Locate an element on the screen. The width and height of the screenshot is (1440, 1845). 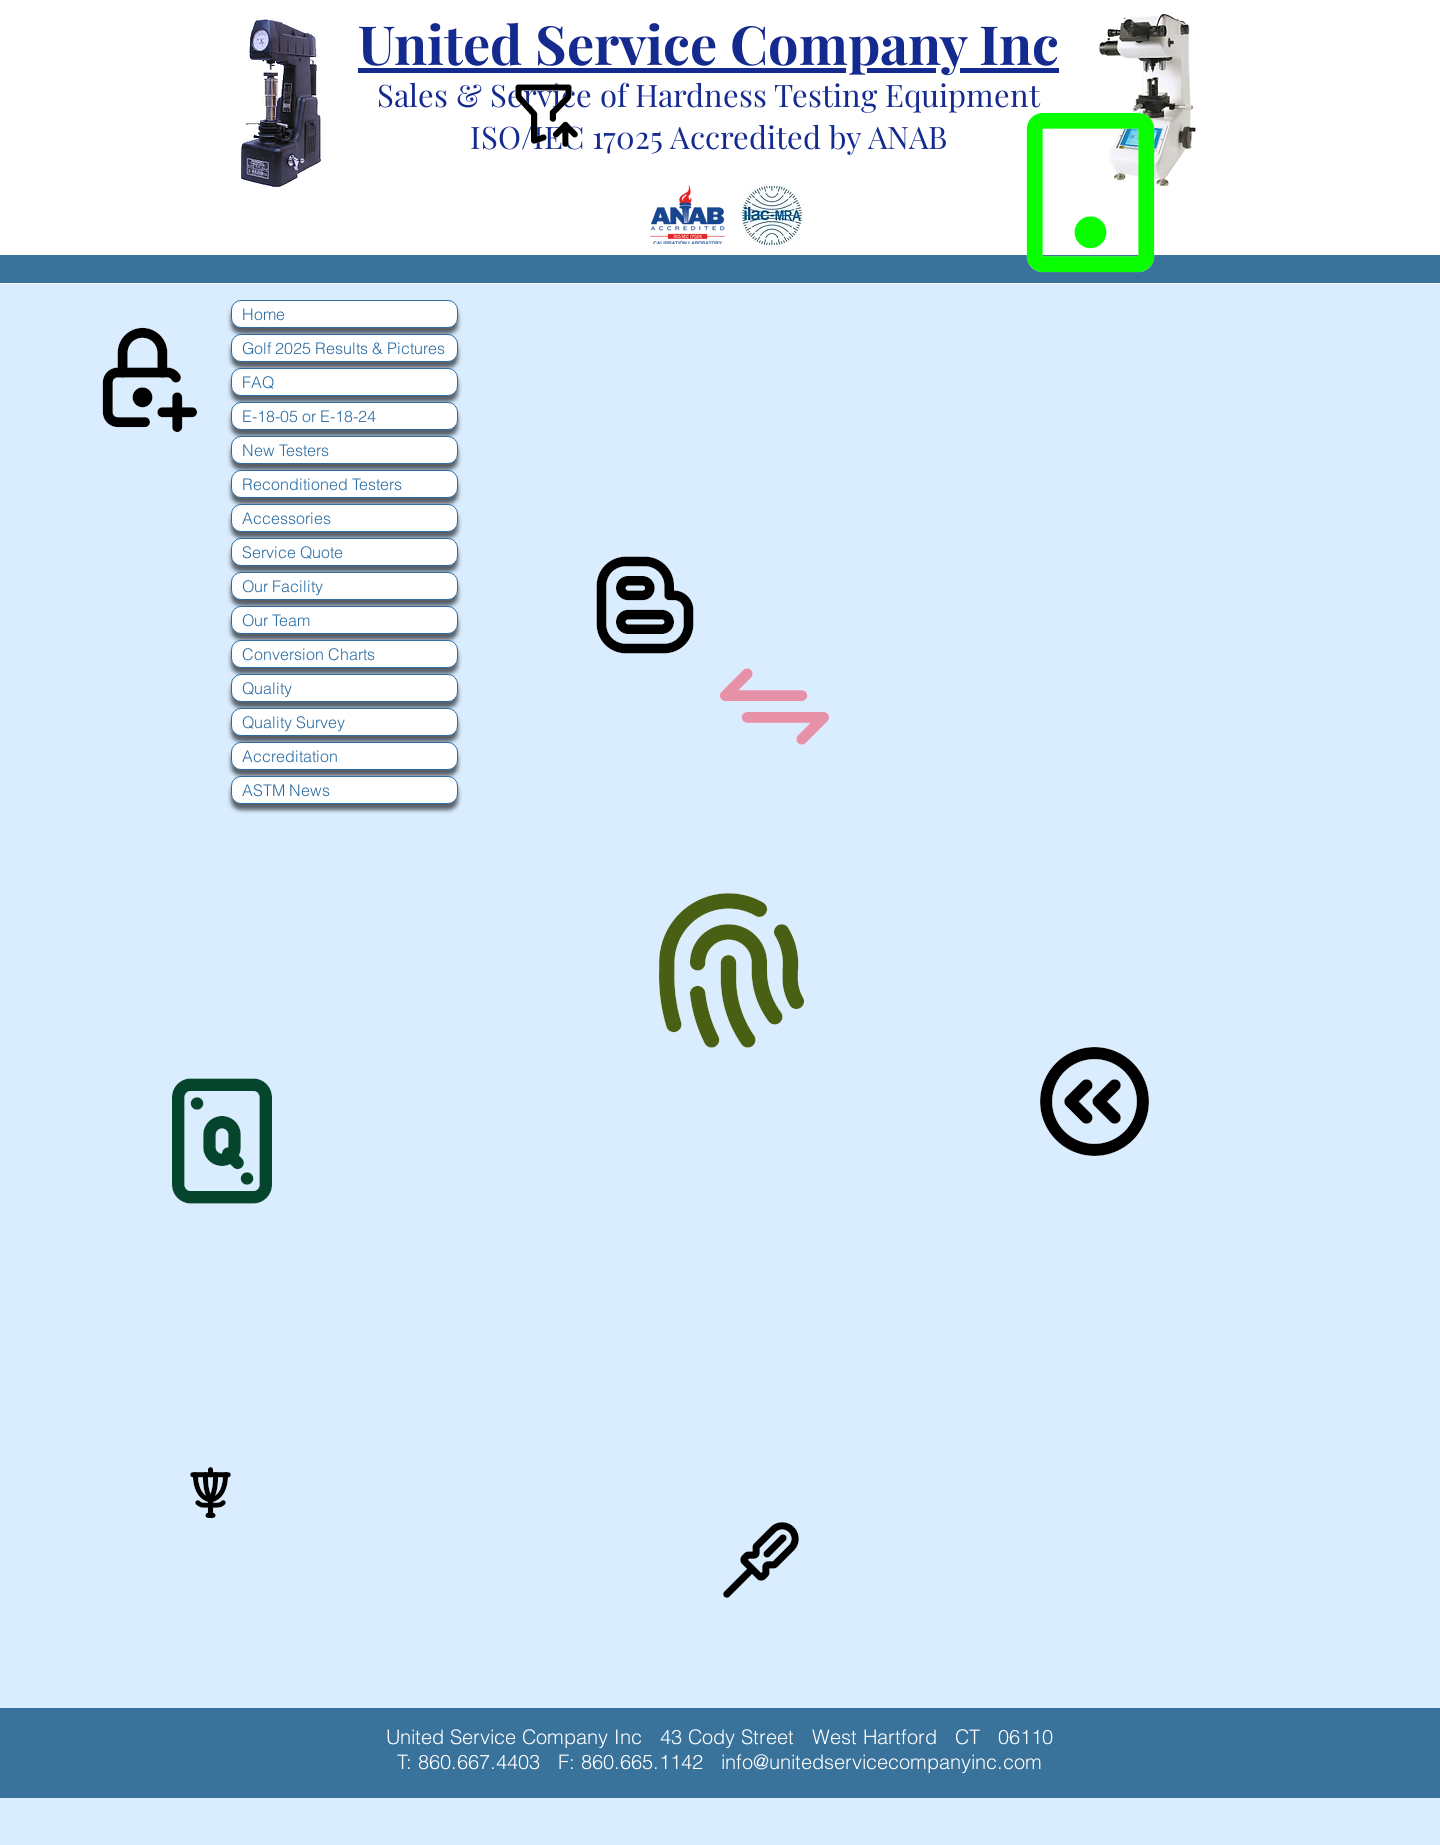
open blogger app is located at coordinates (645, 605).